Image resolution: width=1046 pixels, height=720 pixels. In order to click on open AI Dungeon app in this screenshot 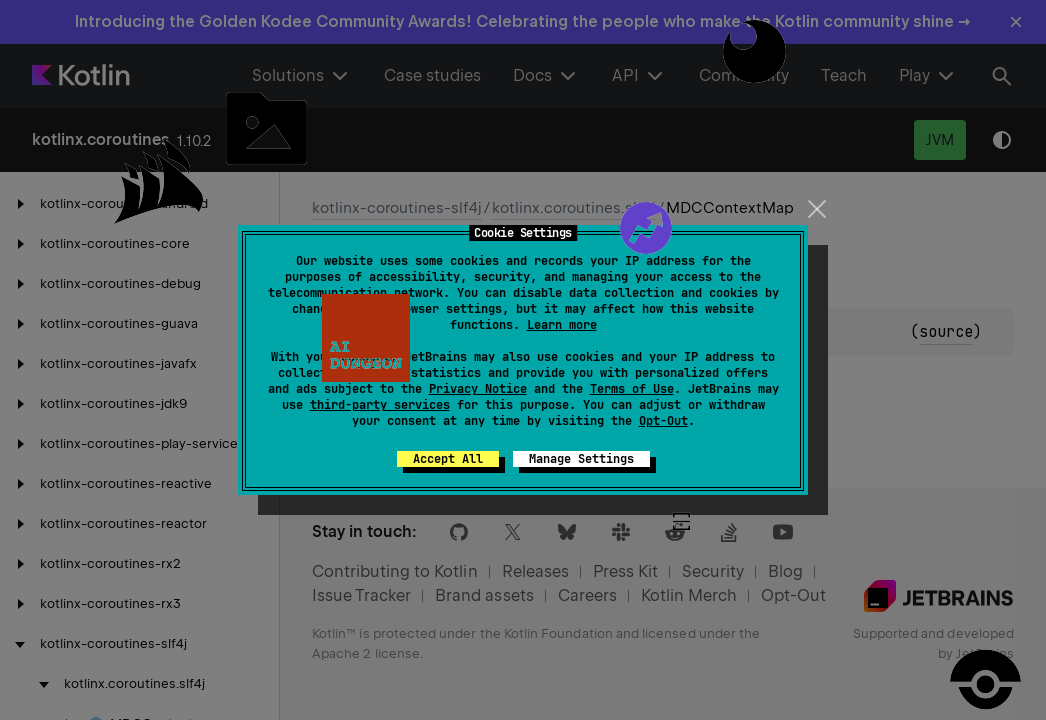, I will do `click(366, 338)`.